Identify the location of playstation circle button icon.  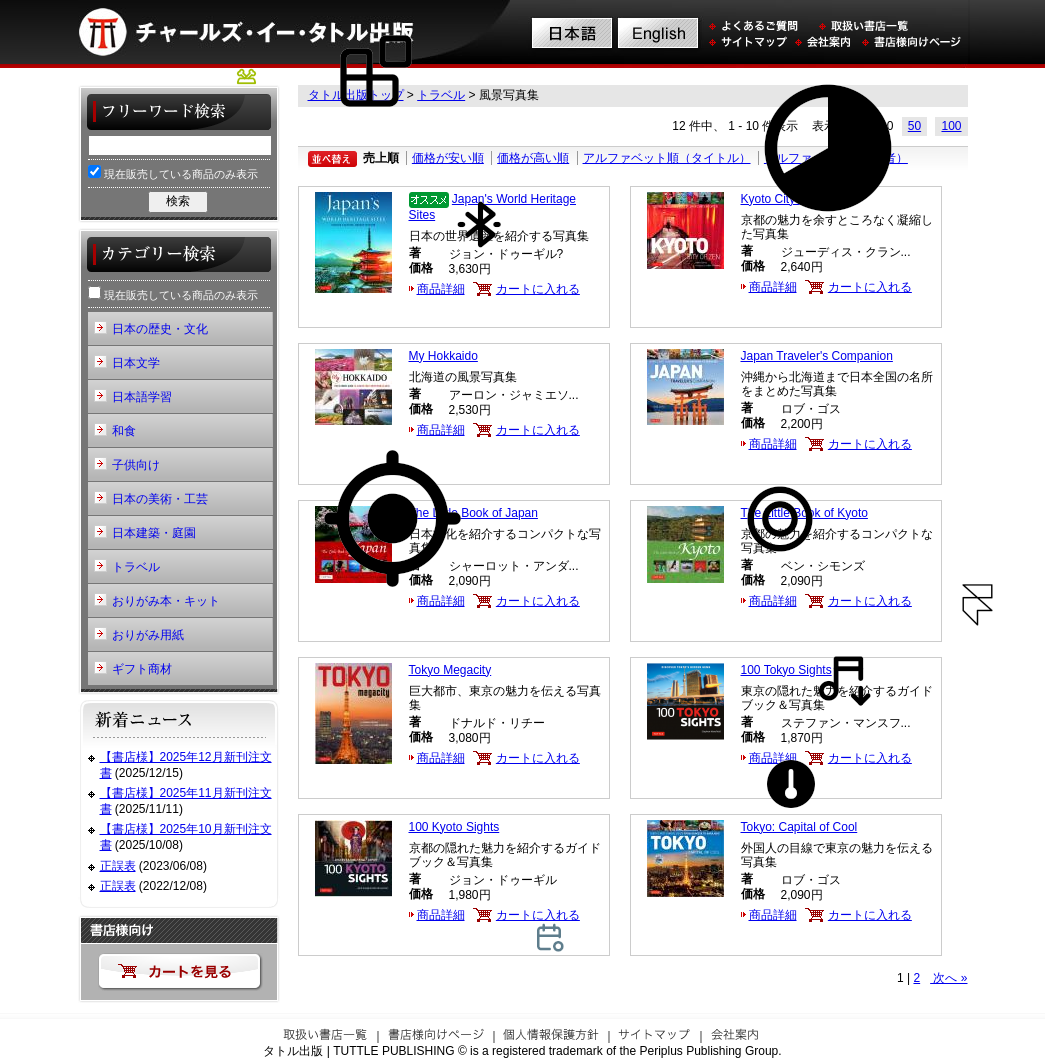
(780, 519).